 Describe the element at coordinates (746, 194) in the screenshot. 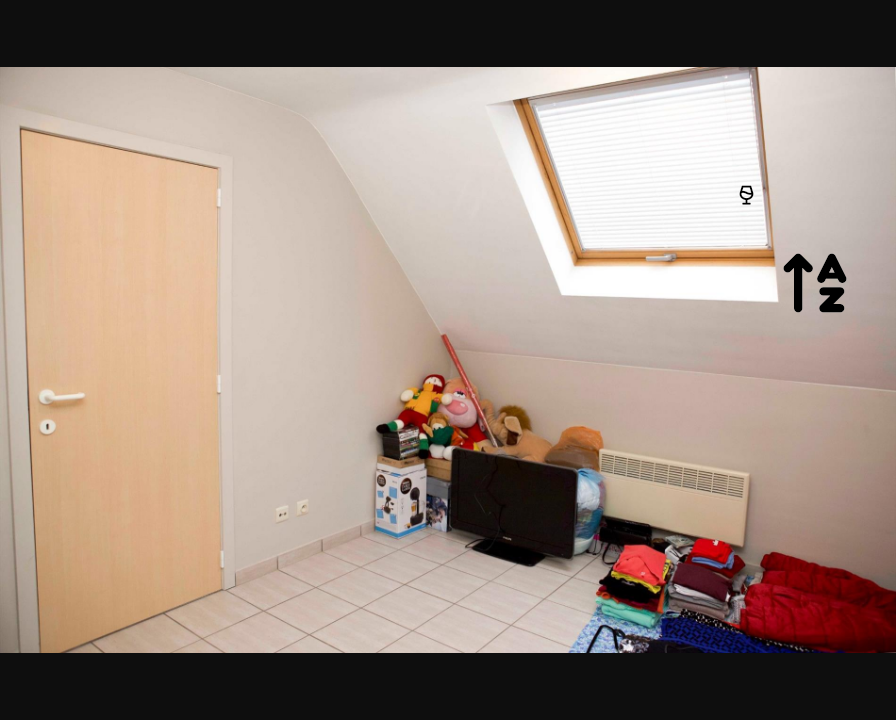

I see `browse wine selection or menu` at that location.